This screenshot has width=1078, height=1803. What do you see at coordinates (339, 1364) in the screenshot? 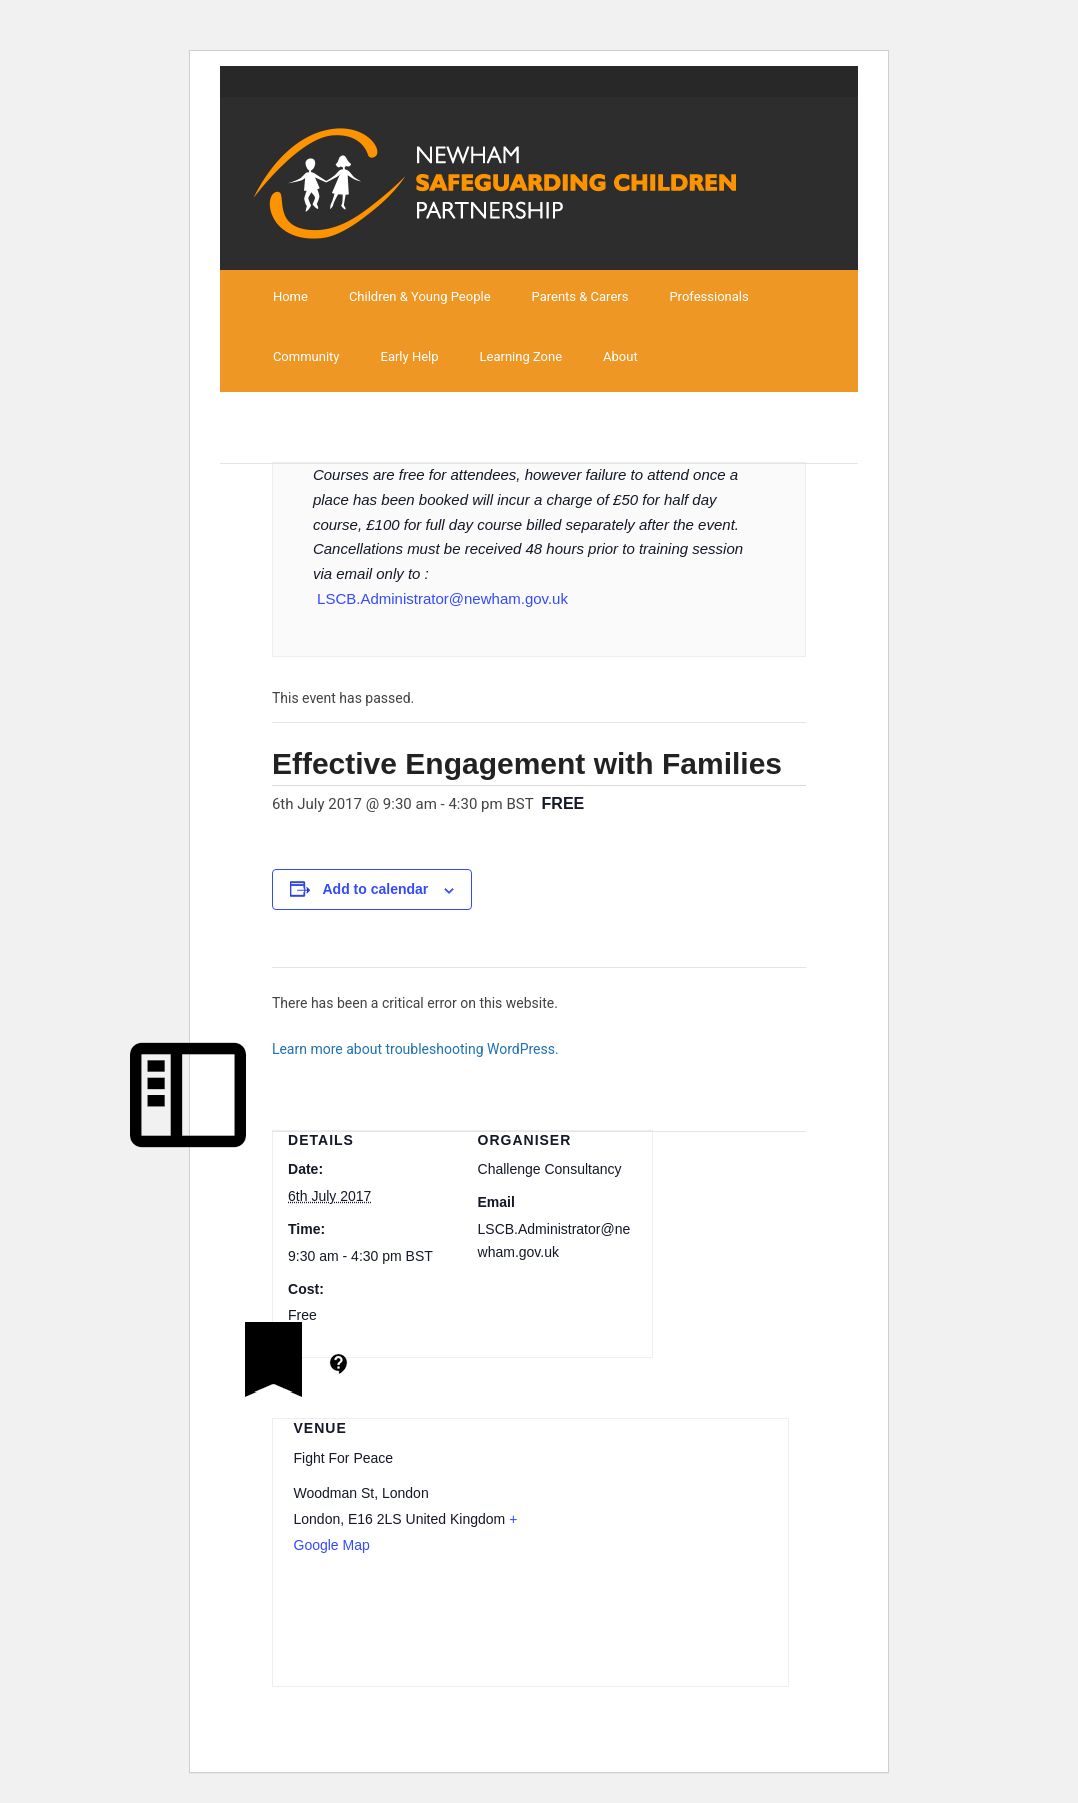
I see `contact customer support` at bounding box center [339, 1364].